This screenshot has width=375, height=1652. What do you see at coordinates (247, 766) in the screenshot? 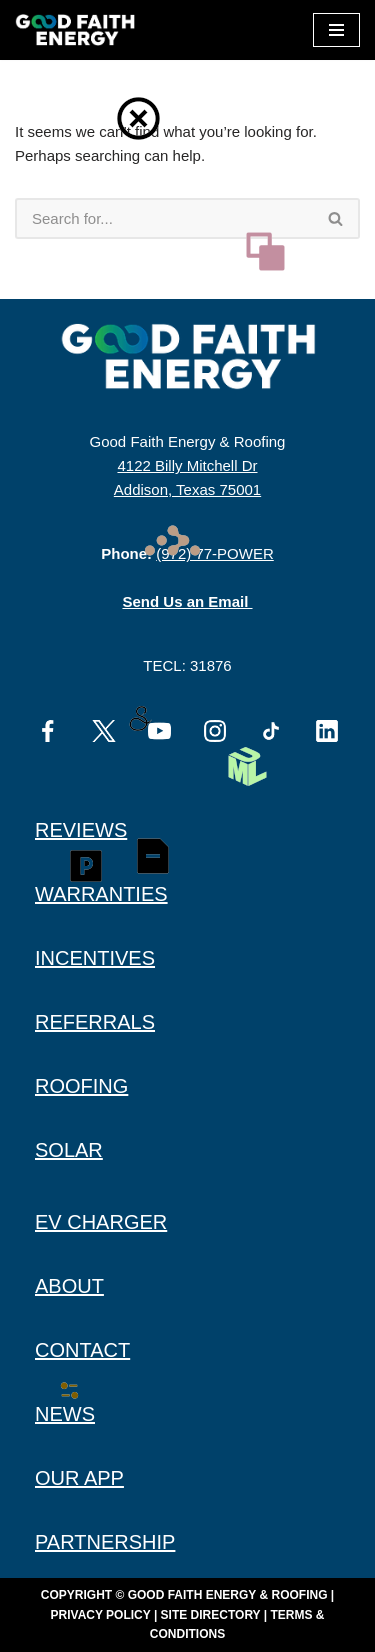
I see `indicates UML (Unified Modeling Language) diagram support` at bounding box center [247, 766].